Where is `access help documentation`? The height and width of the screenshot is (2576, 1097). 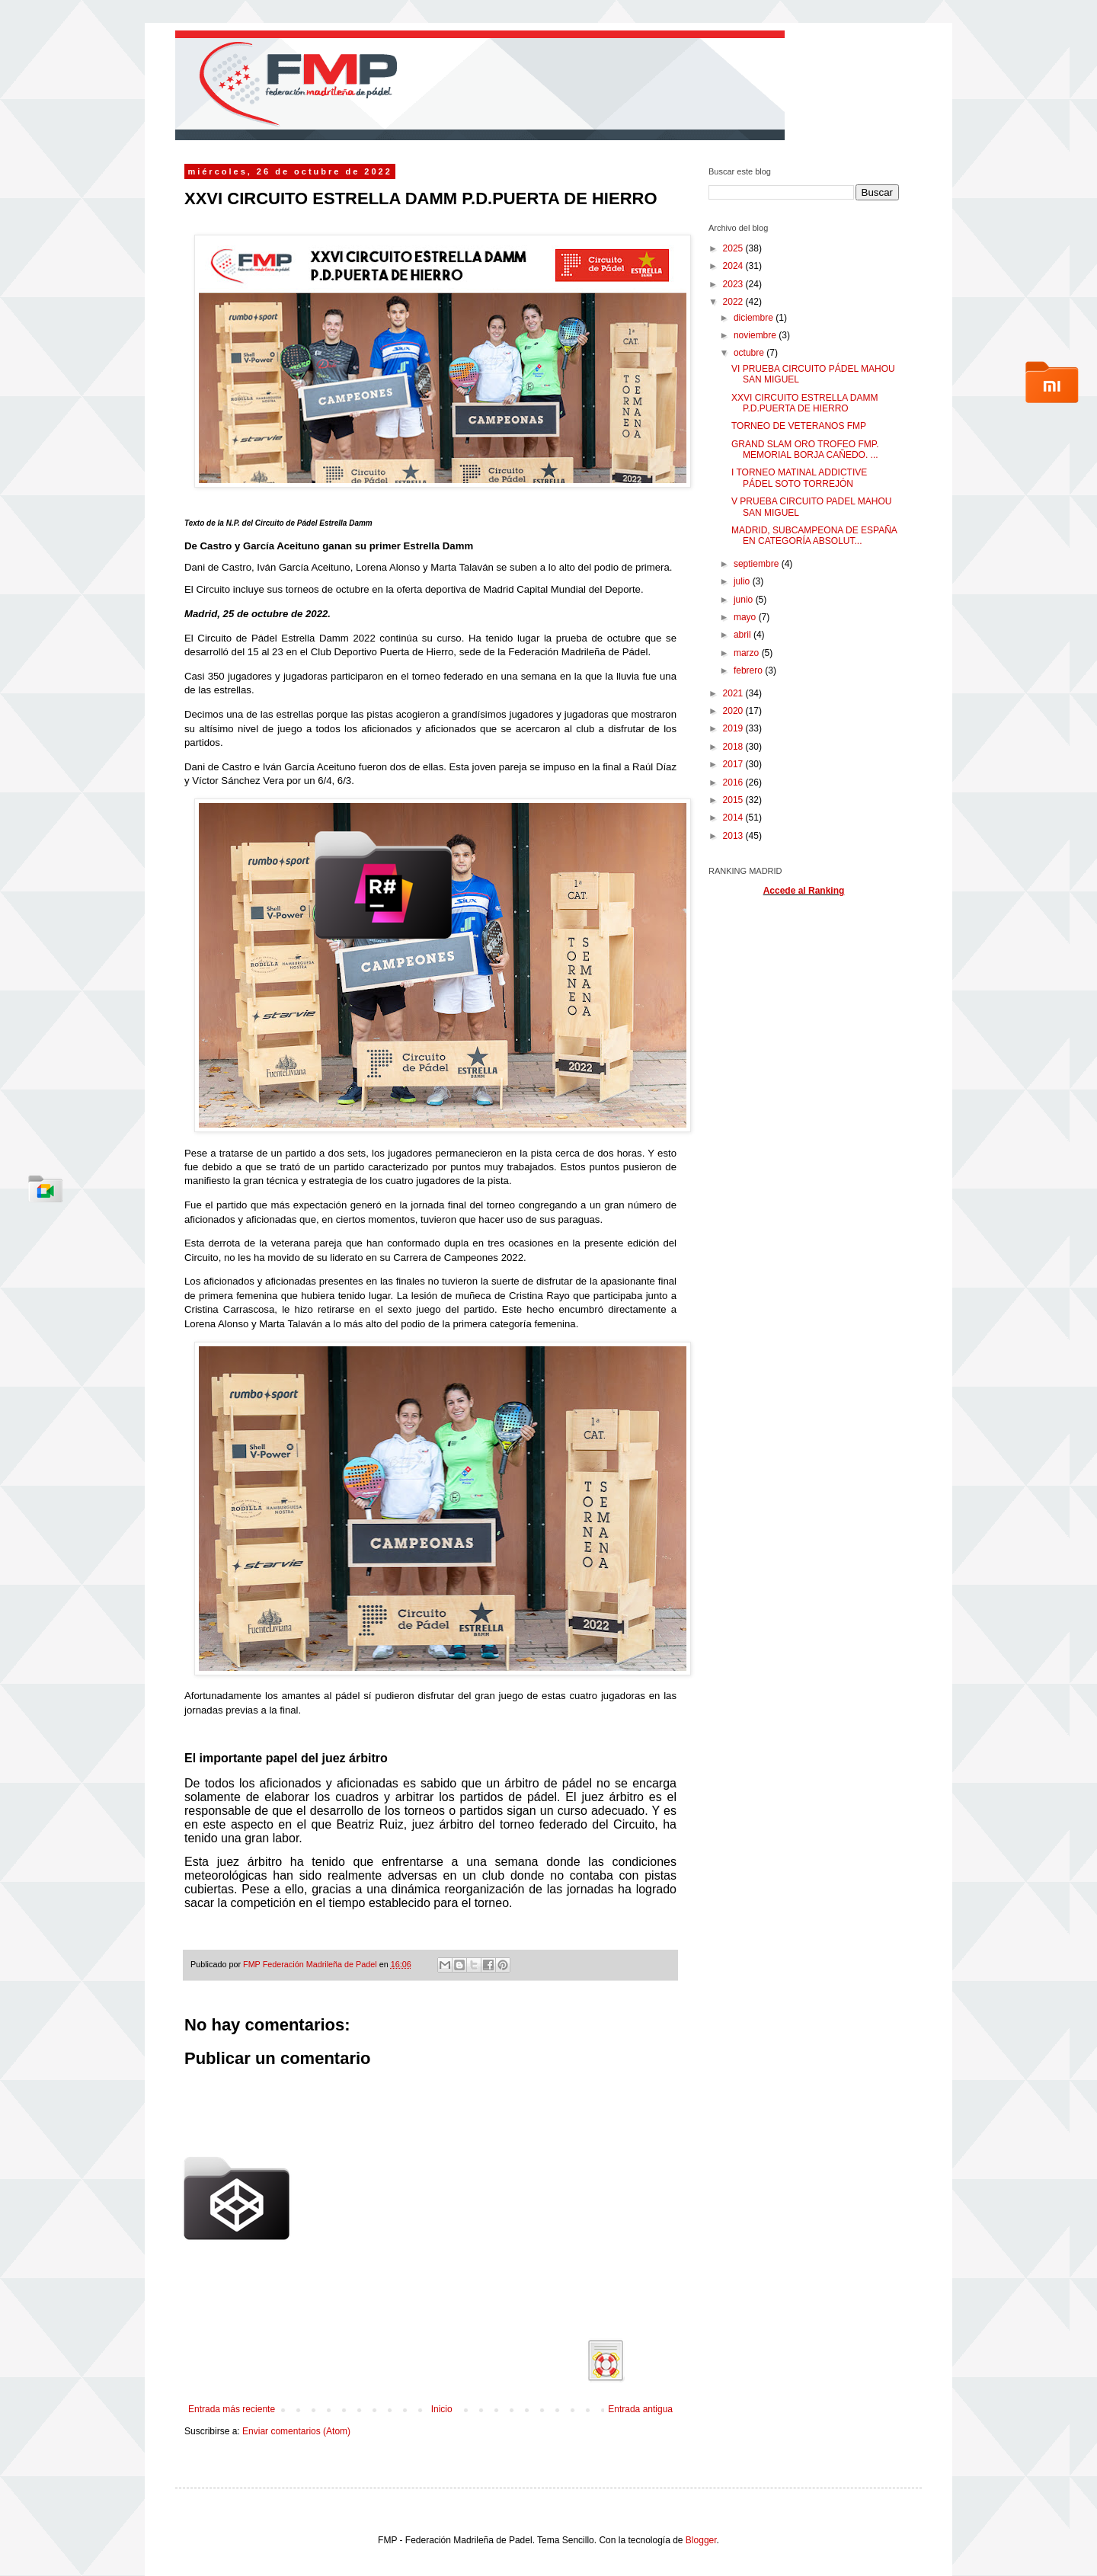 access help documentation is located at coordinates (606, 2360).